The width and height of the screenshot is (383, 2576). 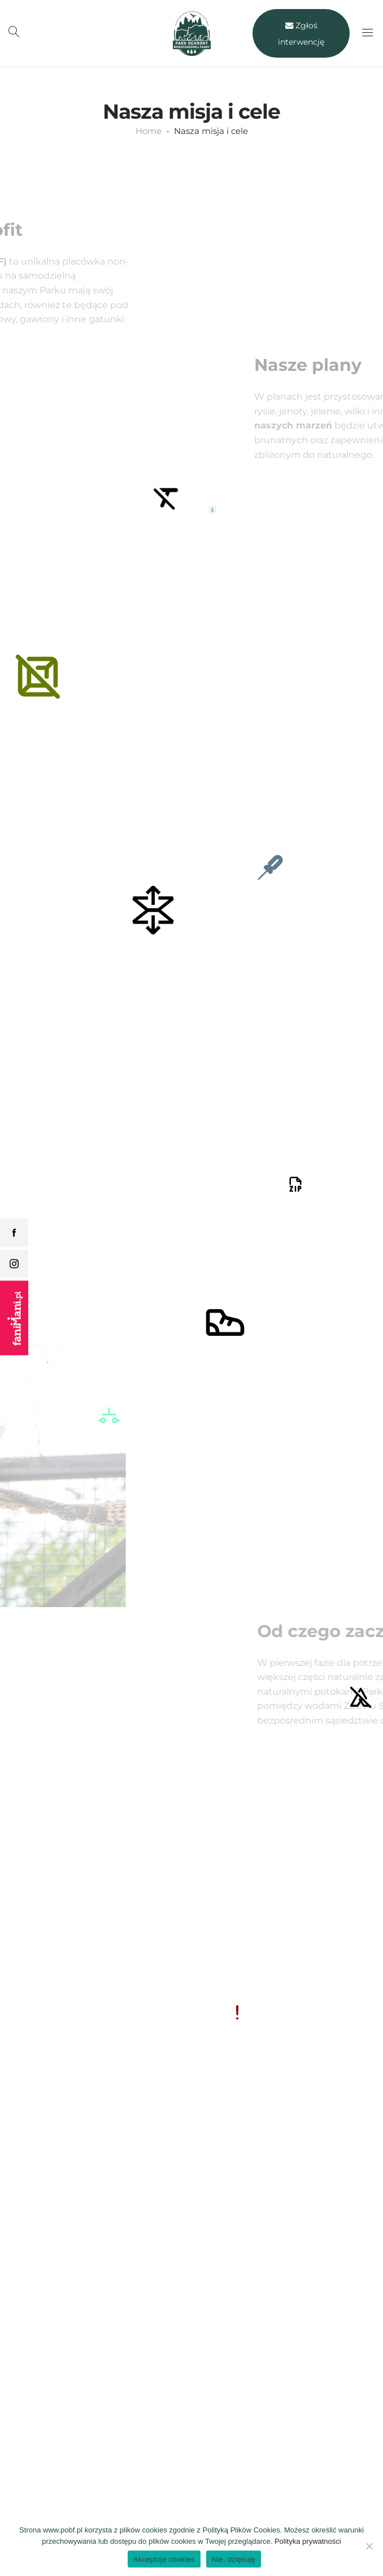 I want to click on indicates a warning or important notice, so click(x=237, y=2012).